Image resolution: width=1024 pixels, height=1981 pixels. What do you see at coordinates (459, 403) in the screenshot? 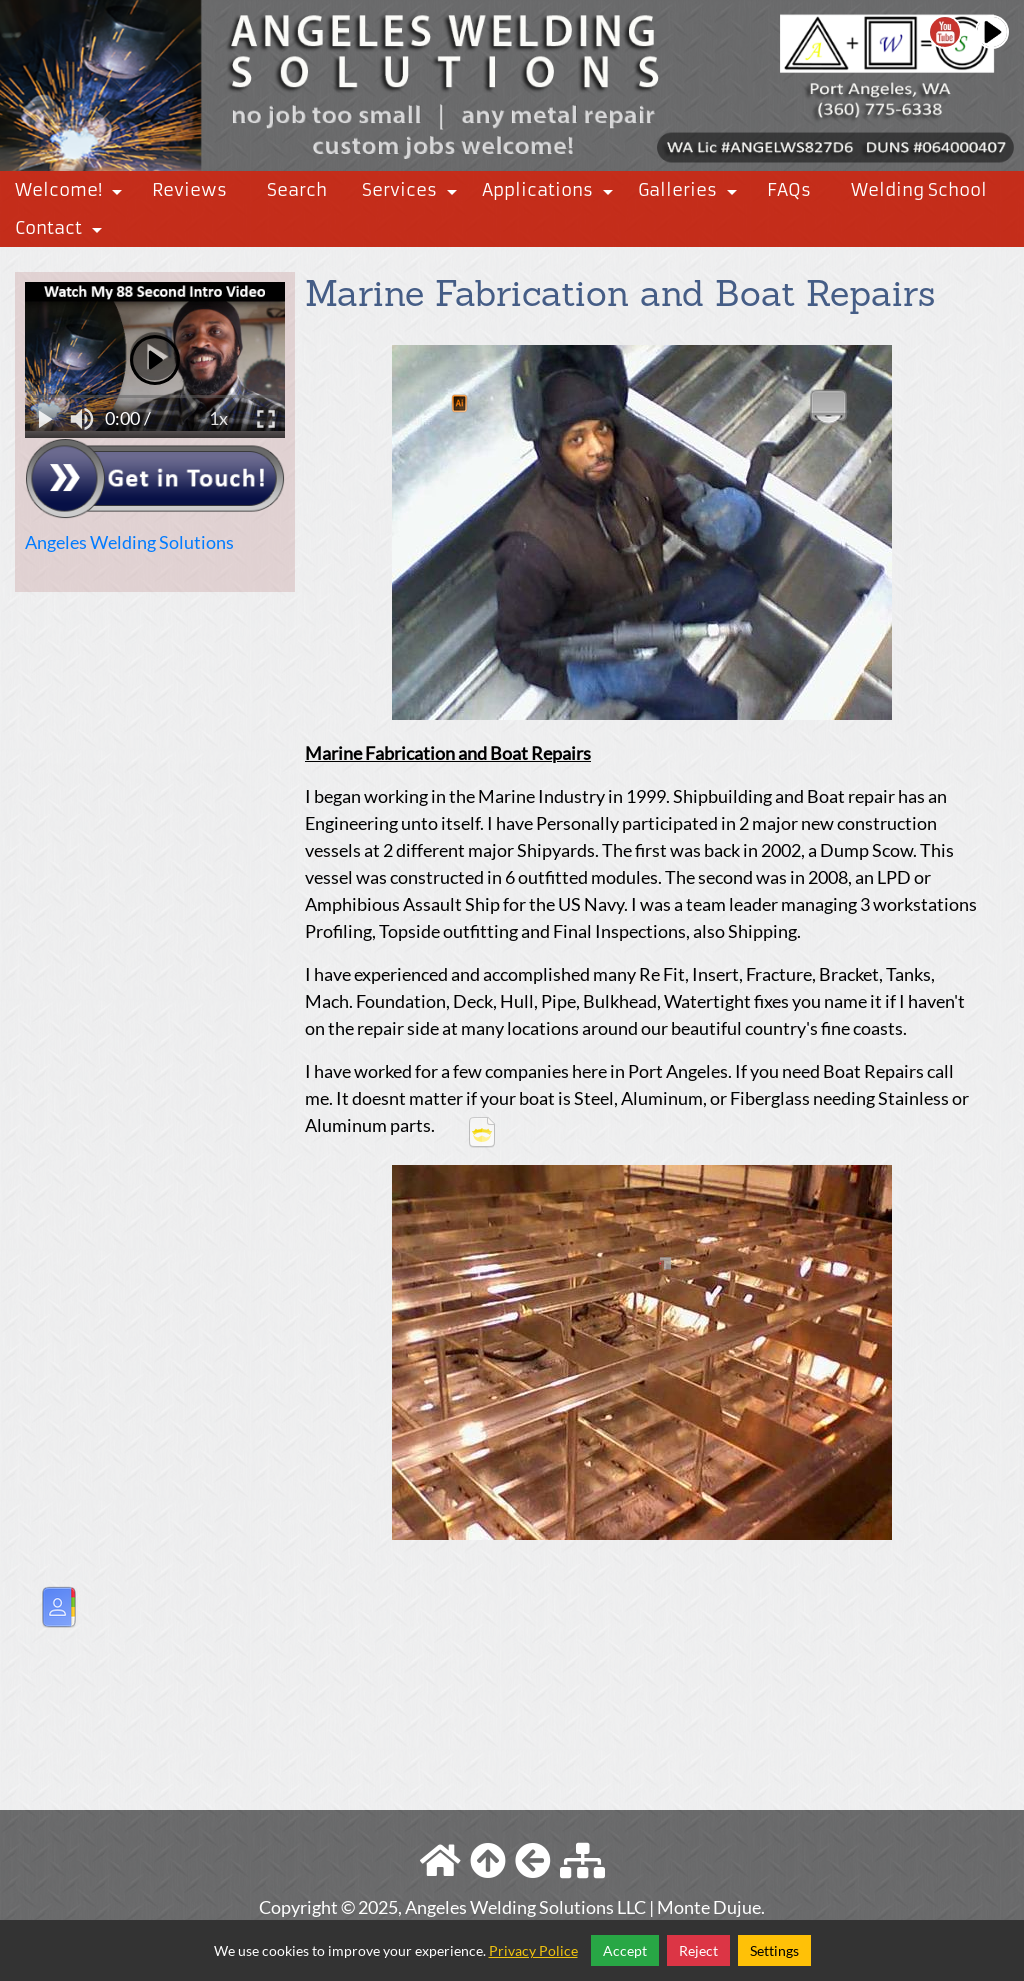
I see `open an Adobe Illustrator file` at bounding box center [459, 403].